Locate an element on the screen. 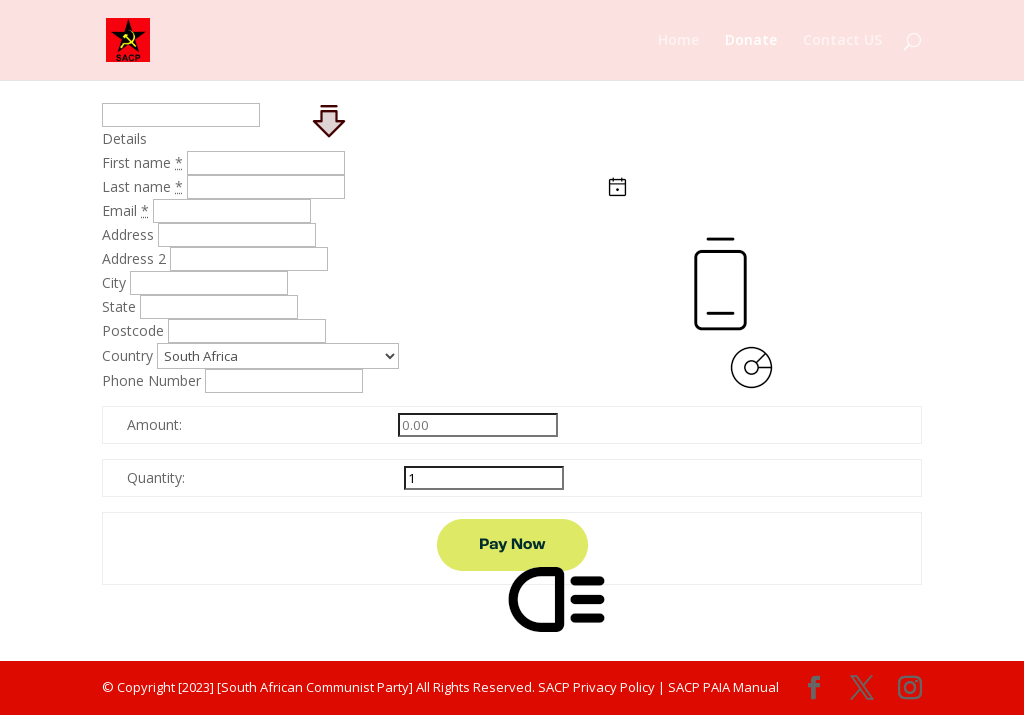 The image size is (1024, 720). indicates a calendar event or reminder is located at coordinates (617, 187).